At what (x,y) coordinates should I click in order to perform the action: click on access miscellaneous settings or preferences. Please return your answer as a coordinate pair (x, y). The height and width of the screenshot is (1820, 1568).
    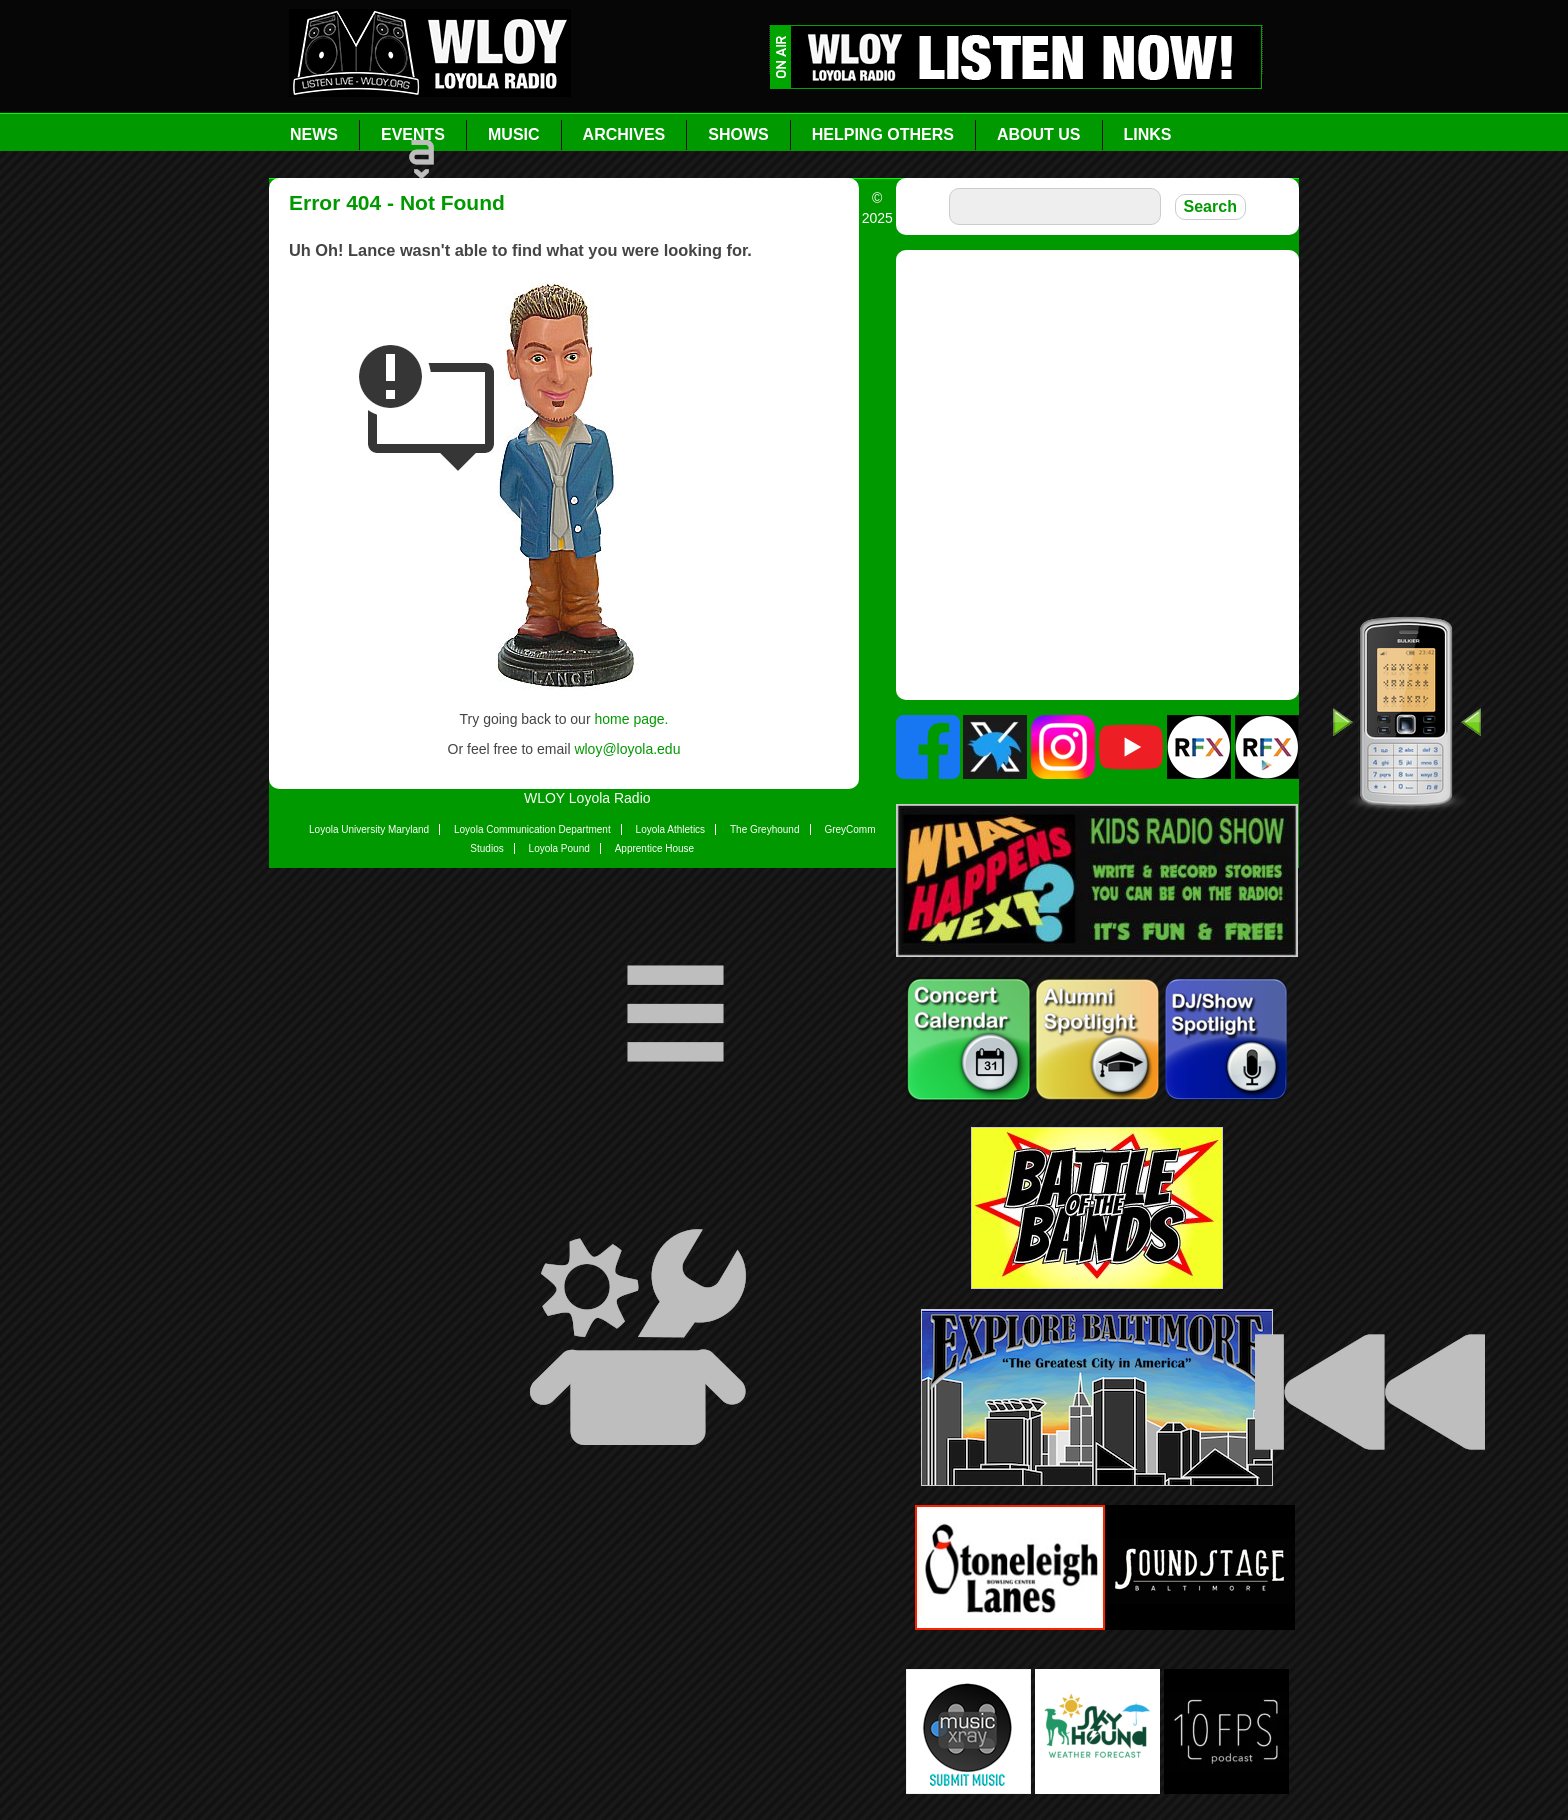
    Looking at the image, I should click on (638, 1337).